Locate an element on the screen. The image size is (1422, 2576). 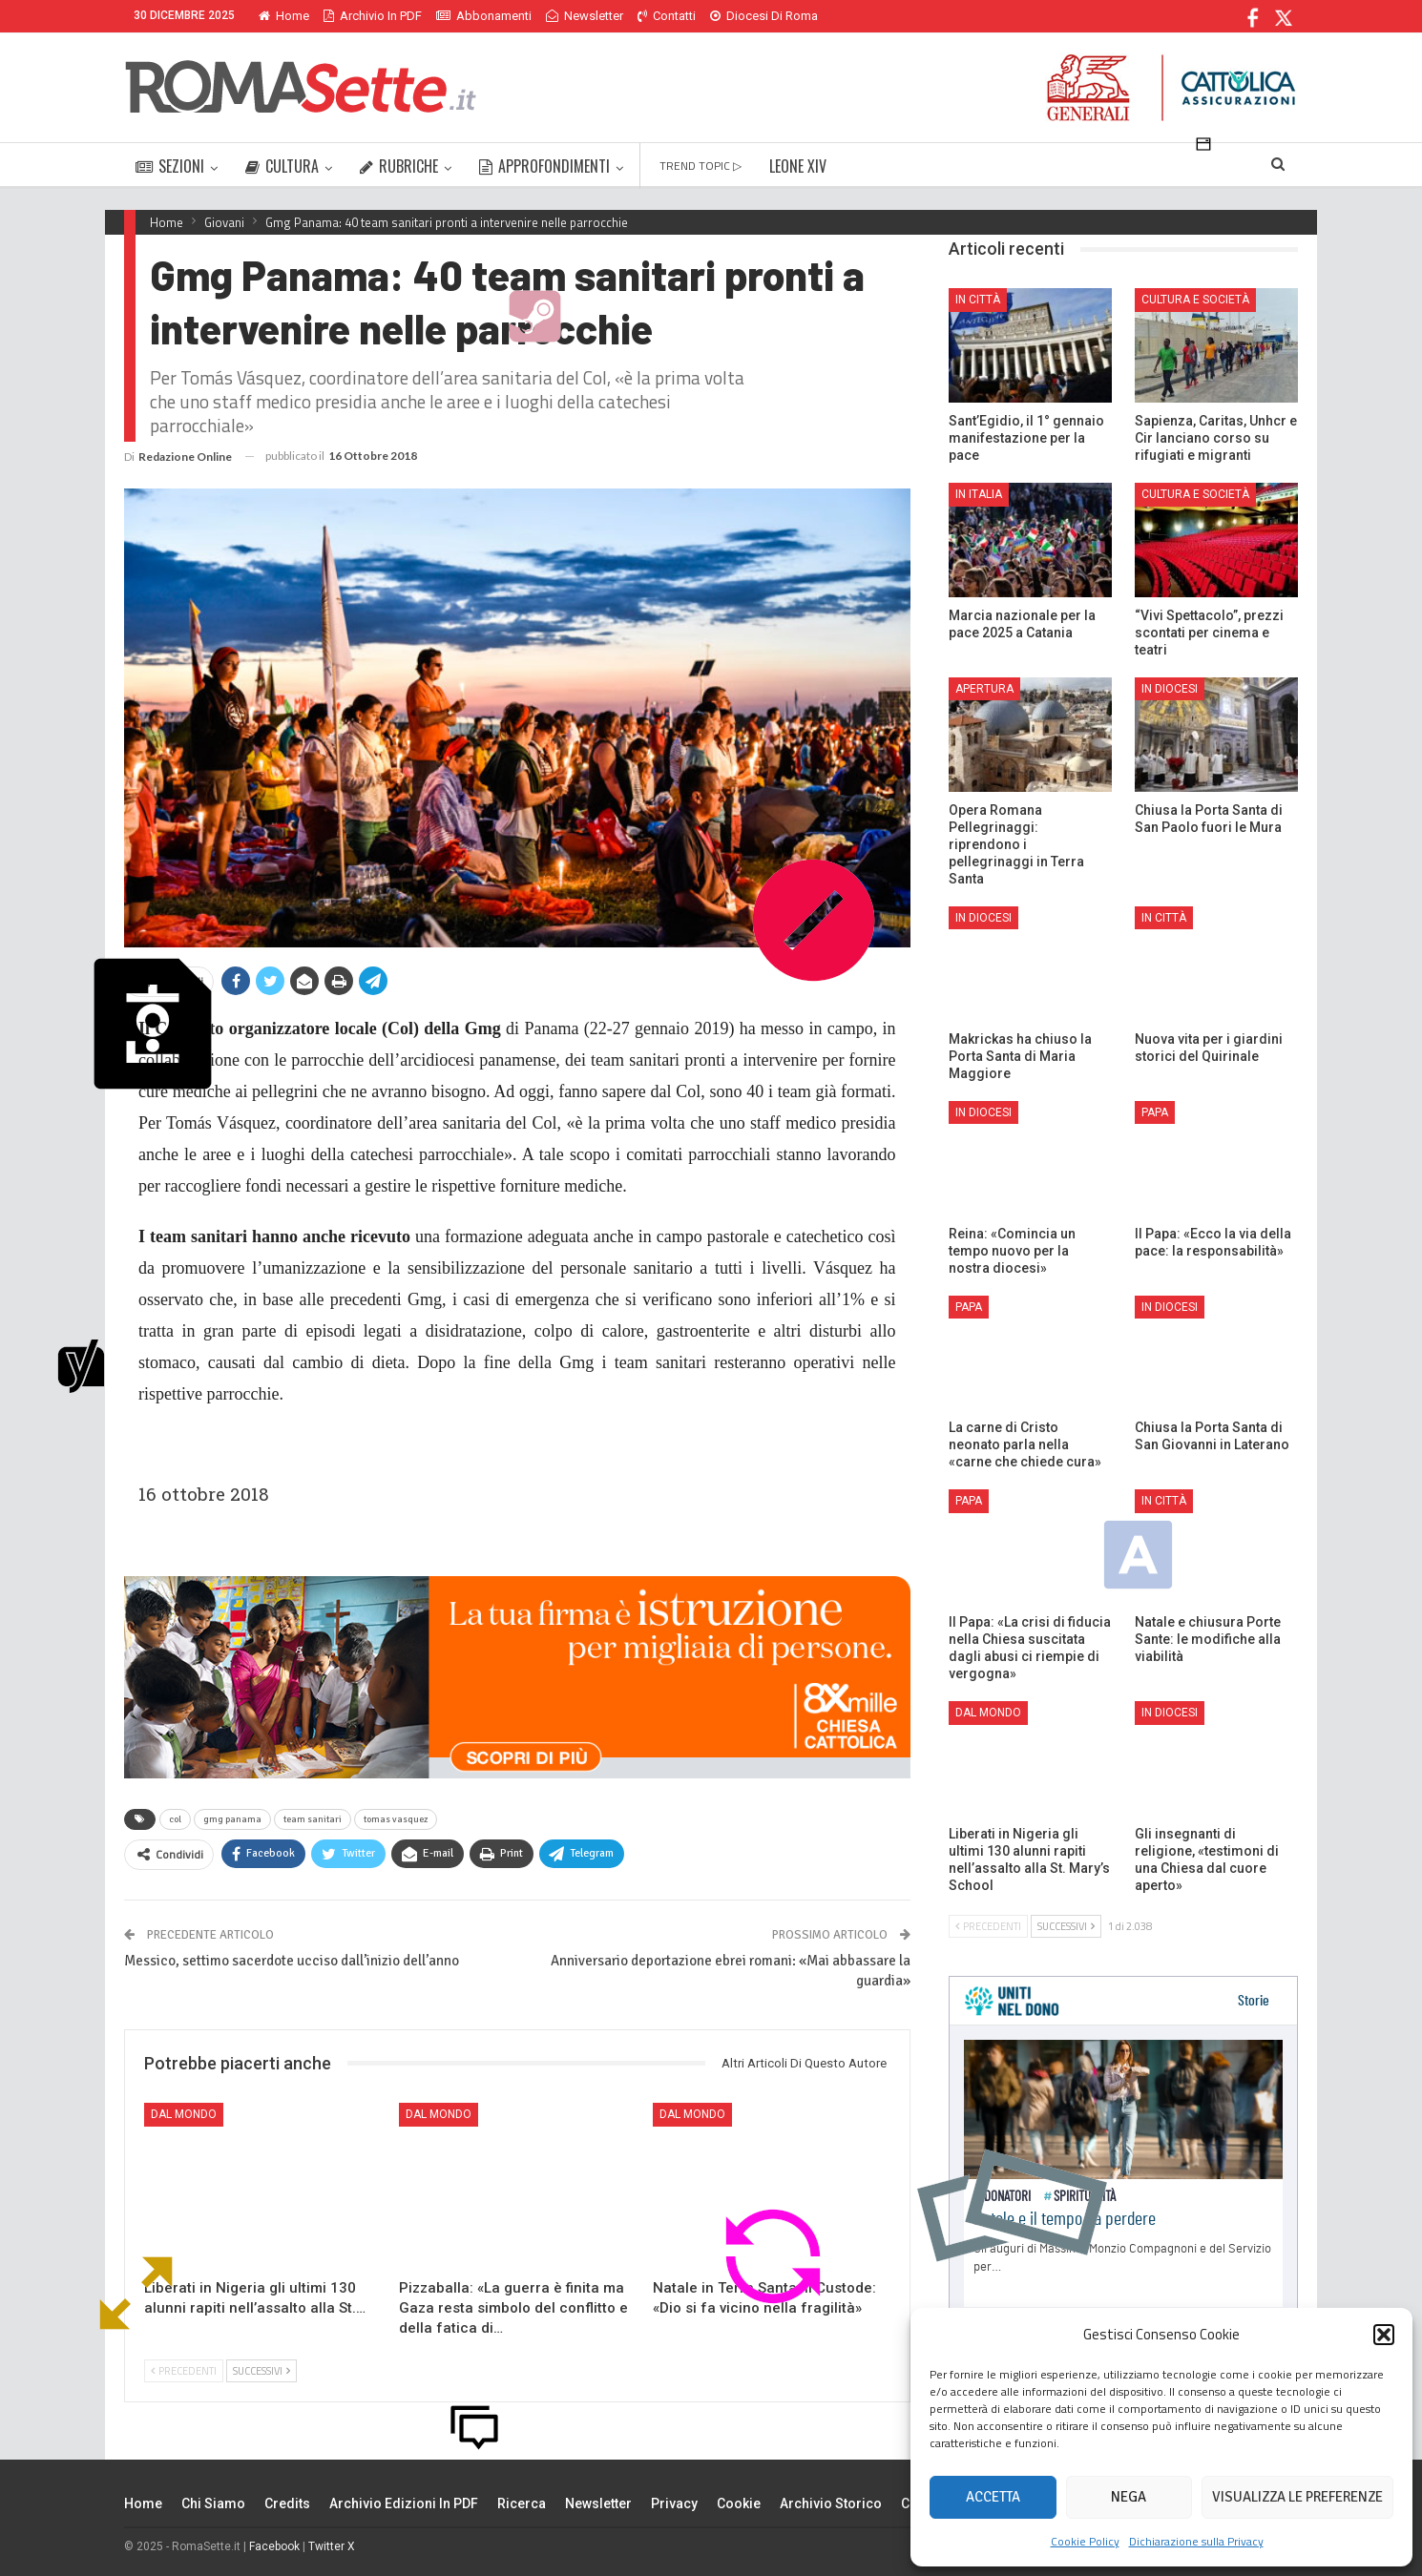
expand content to fullscreen is located at coordinates (136, 2293).